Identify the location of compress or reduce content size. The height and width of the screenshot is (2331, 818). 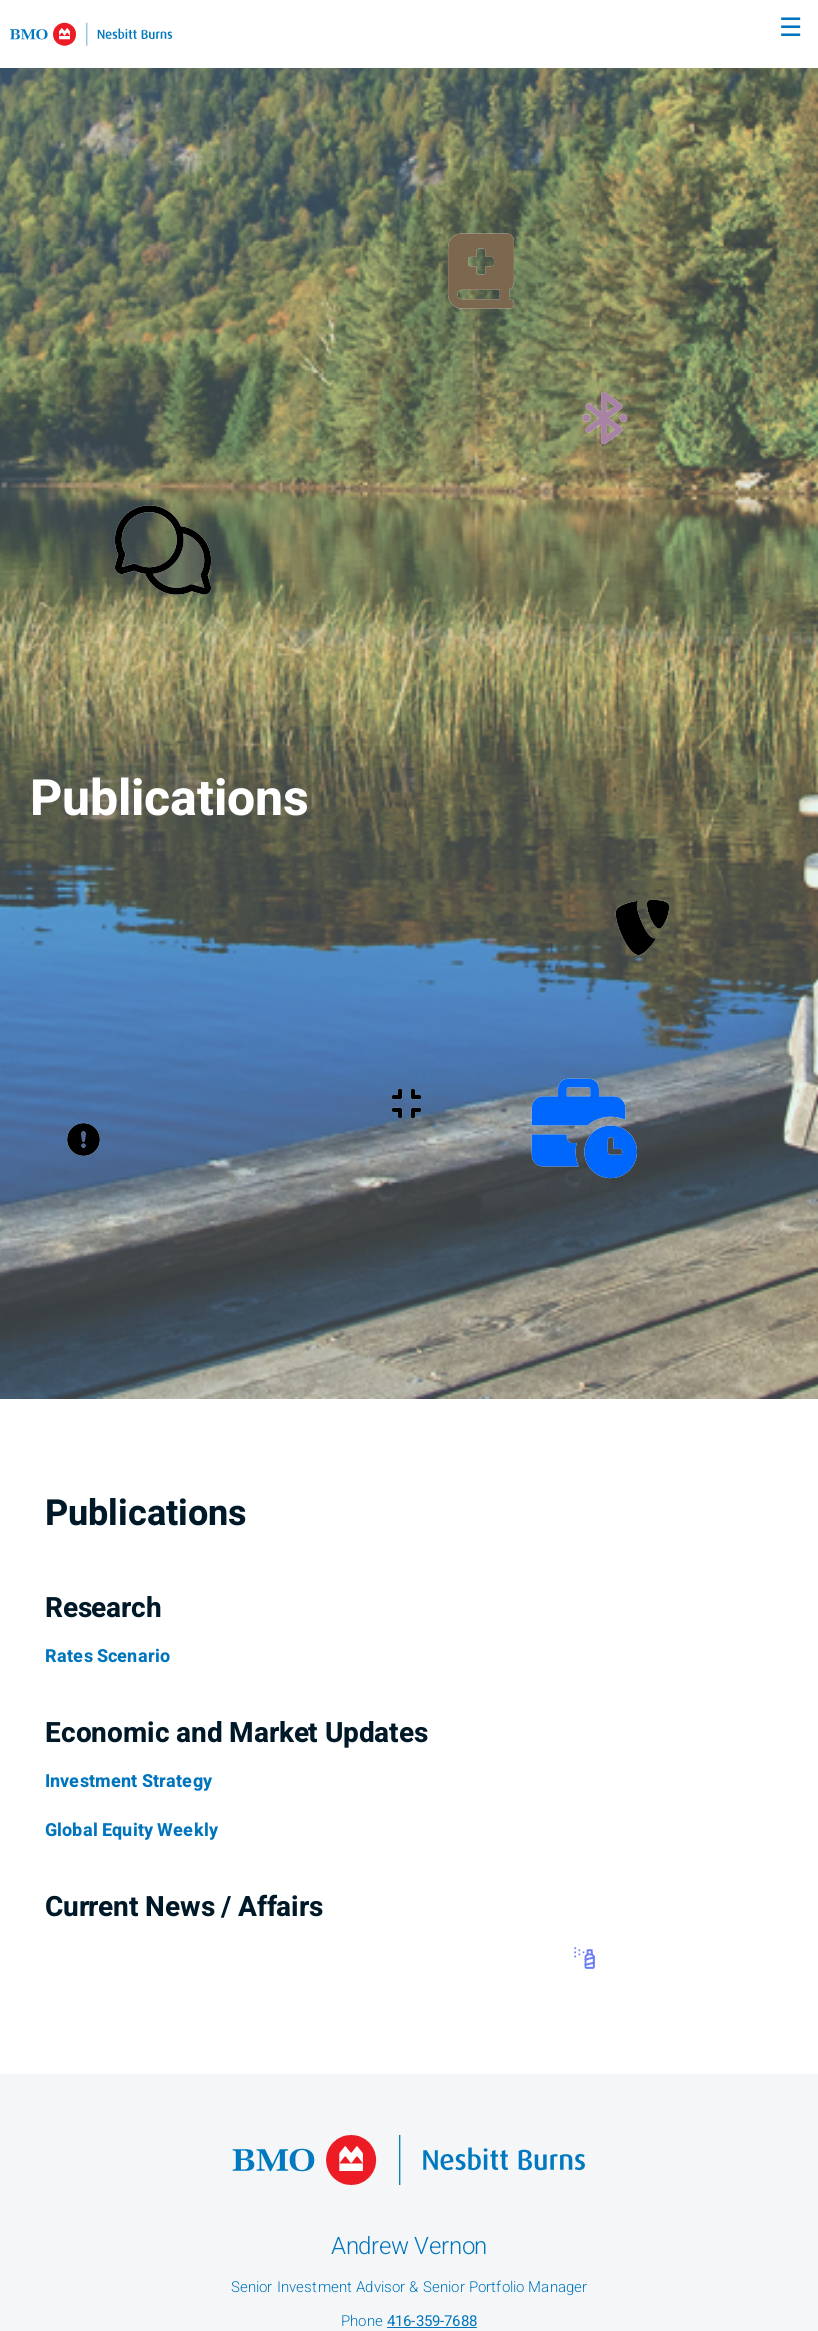
(406, 1103).